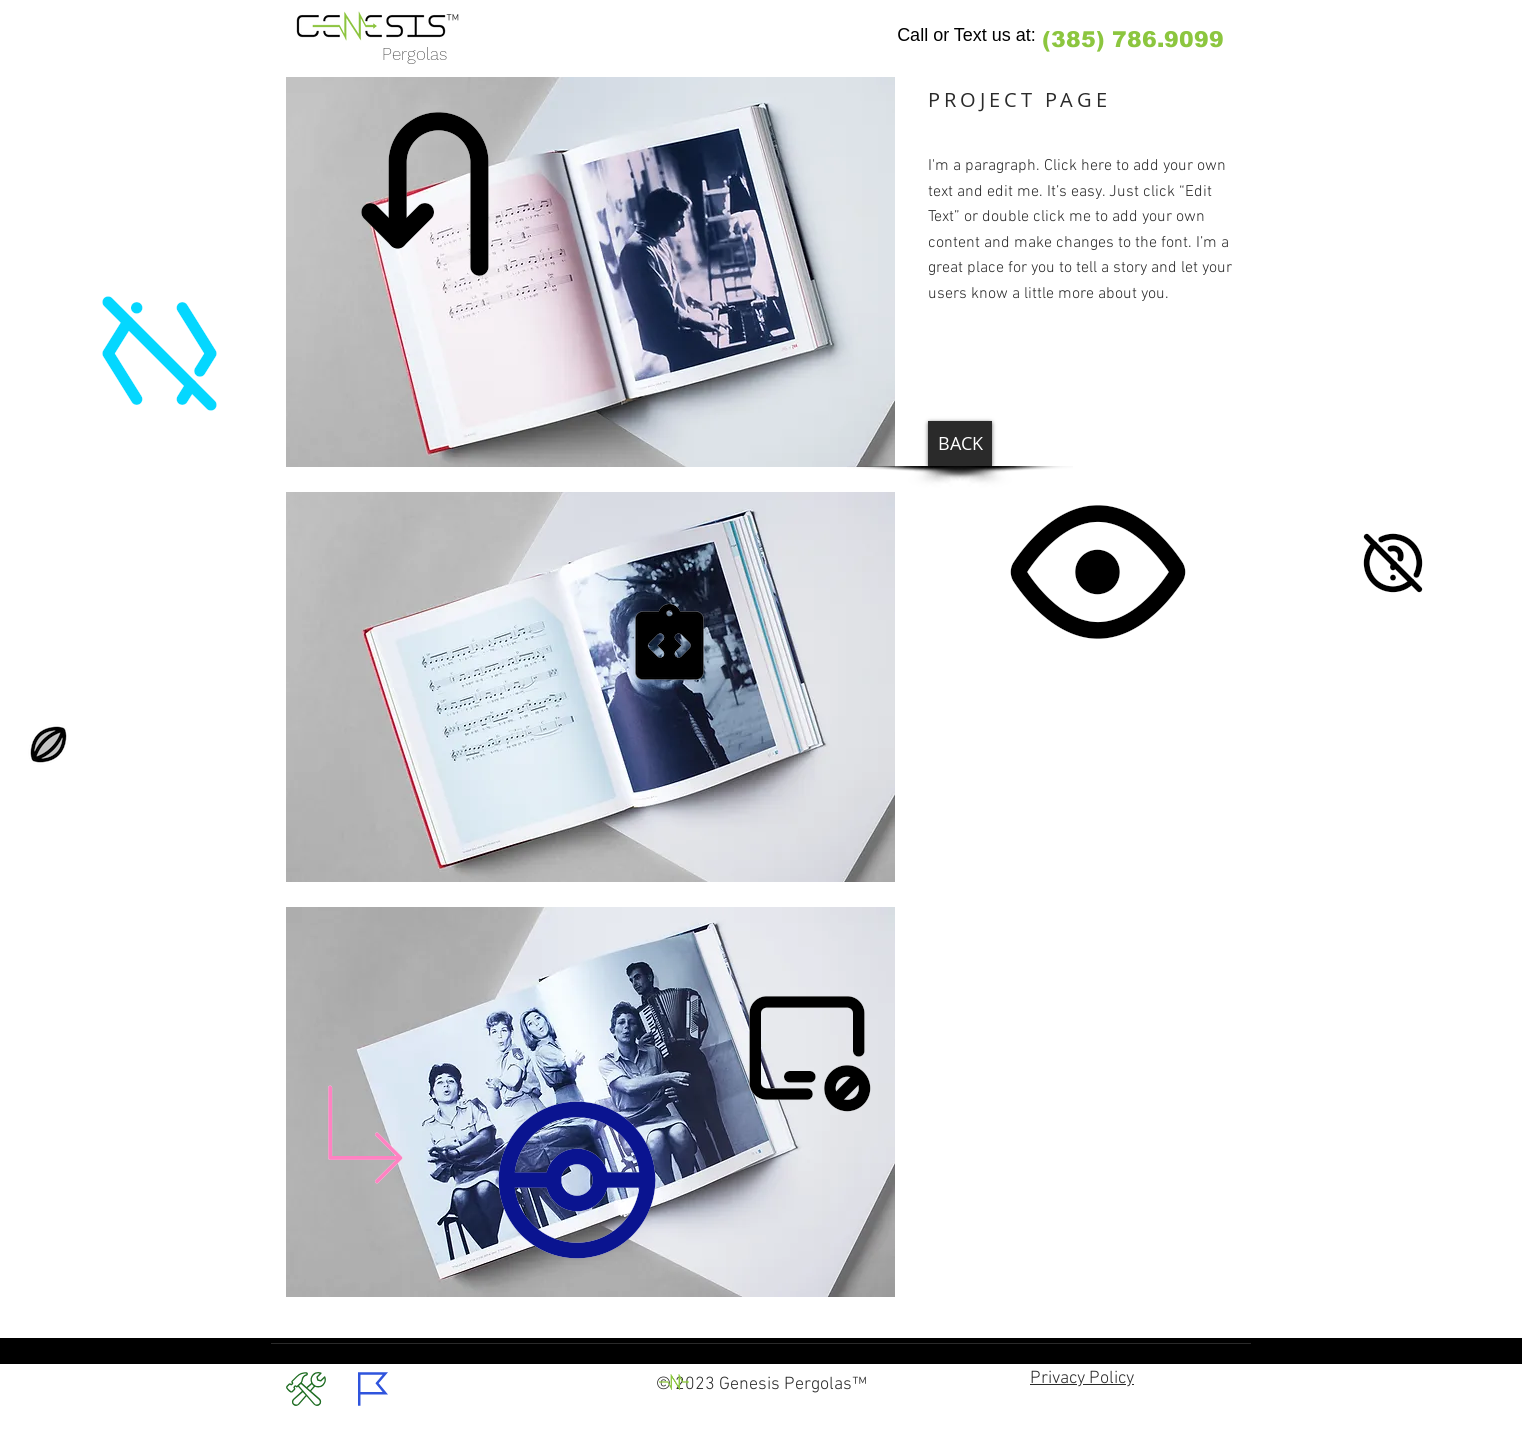 The width and height of the screenshot is (1522, 1456). Describe the element at coordinates (434, 194) in the screenshot. I see `make a u-turn to the left` at that location.